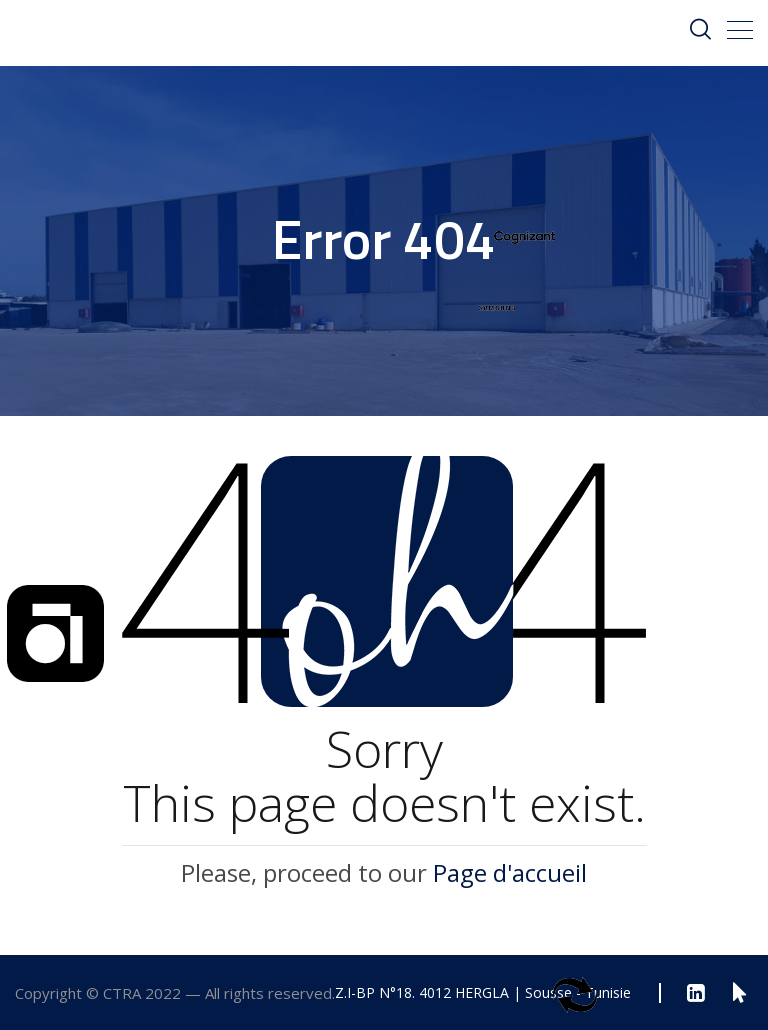 The image size is (768, 1030). I want to click on kashflow accounting software logo, so click(575, 995).